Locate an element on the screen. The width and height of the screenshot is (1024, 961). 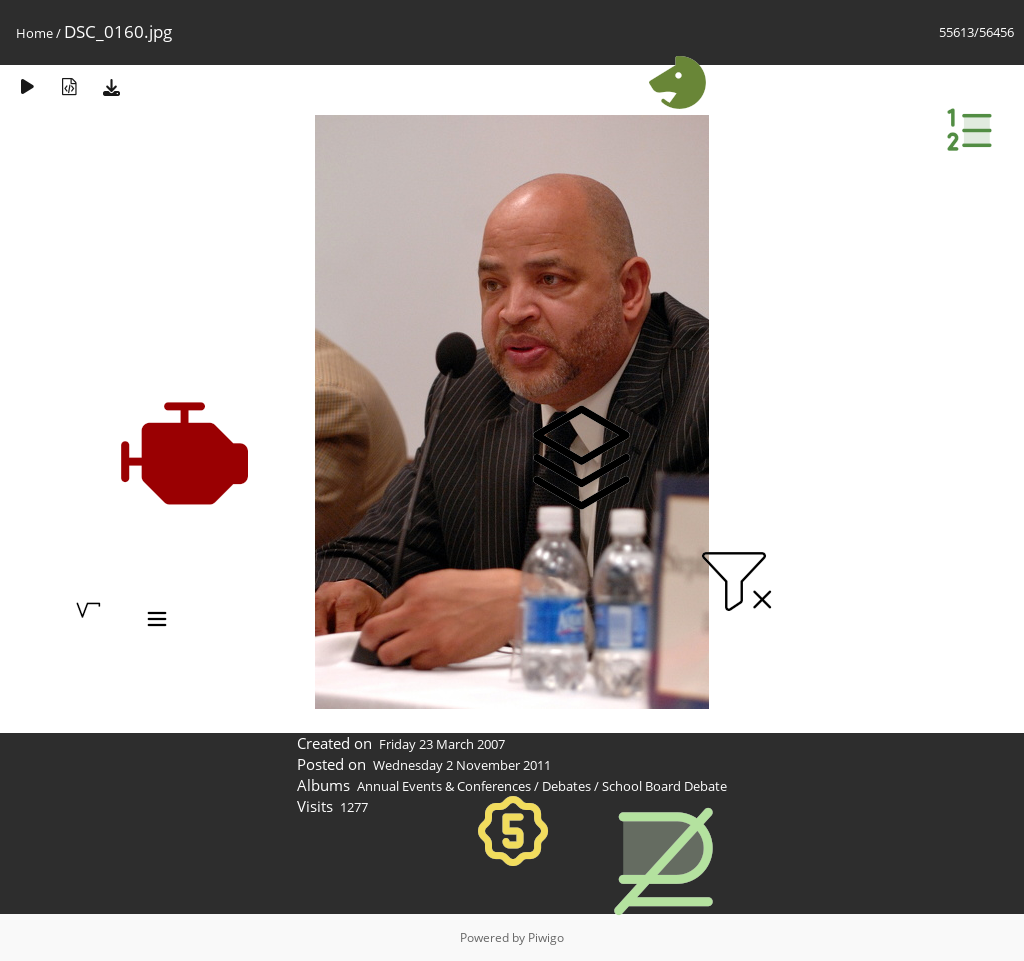
create a numbered list is located at coordinates (969, 130).